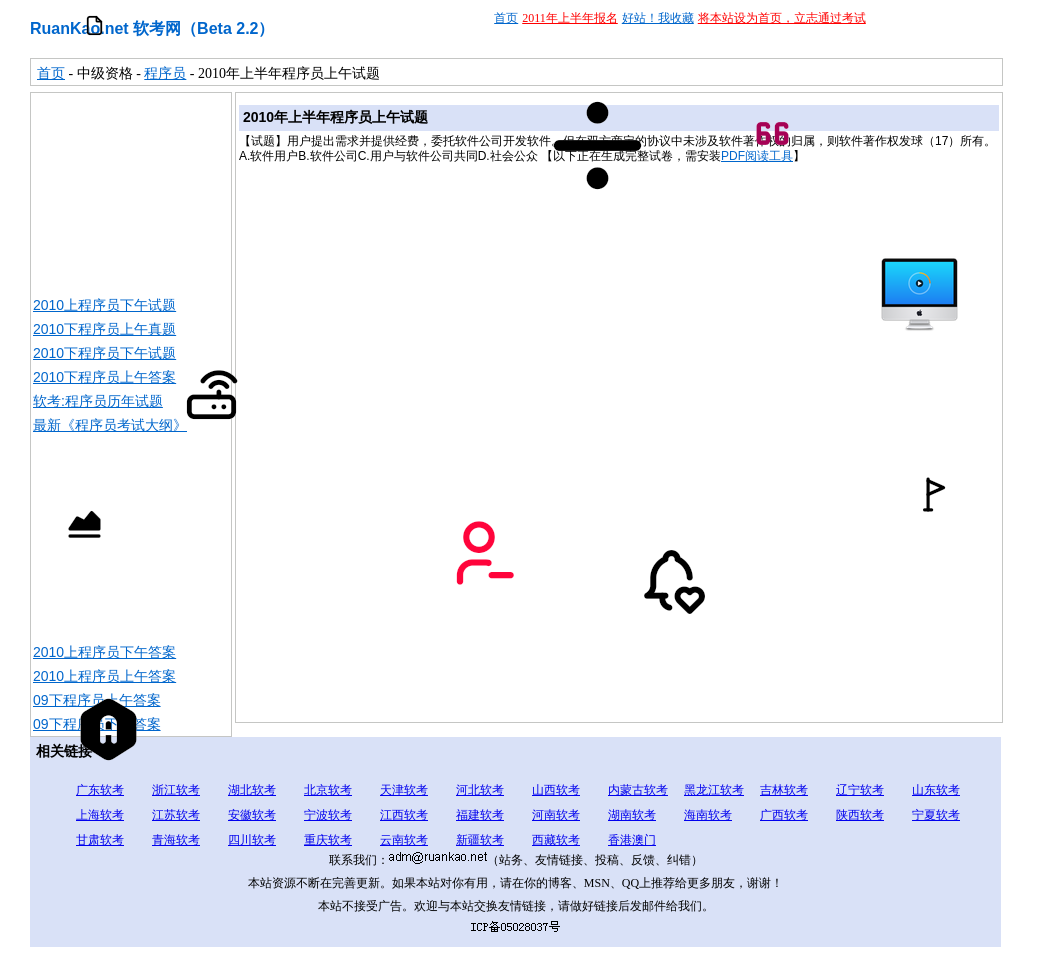 The height and width of the screenshot is (955, 1040). Describe the element at coordinates (597, 145) in the screenshot. I see `perform a division calculation` at that location.